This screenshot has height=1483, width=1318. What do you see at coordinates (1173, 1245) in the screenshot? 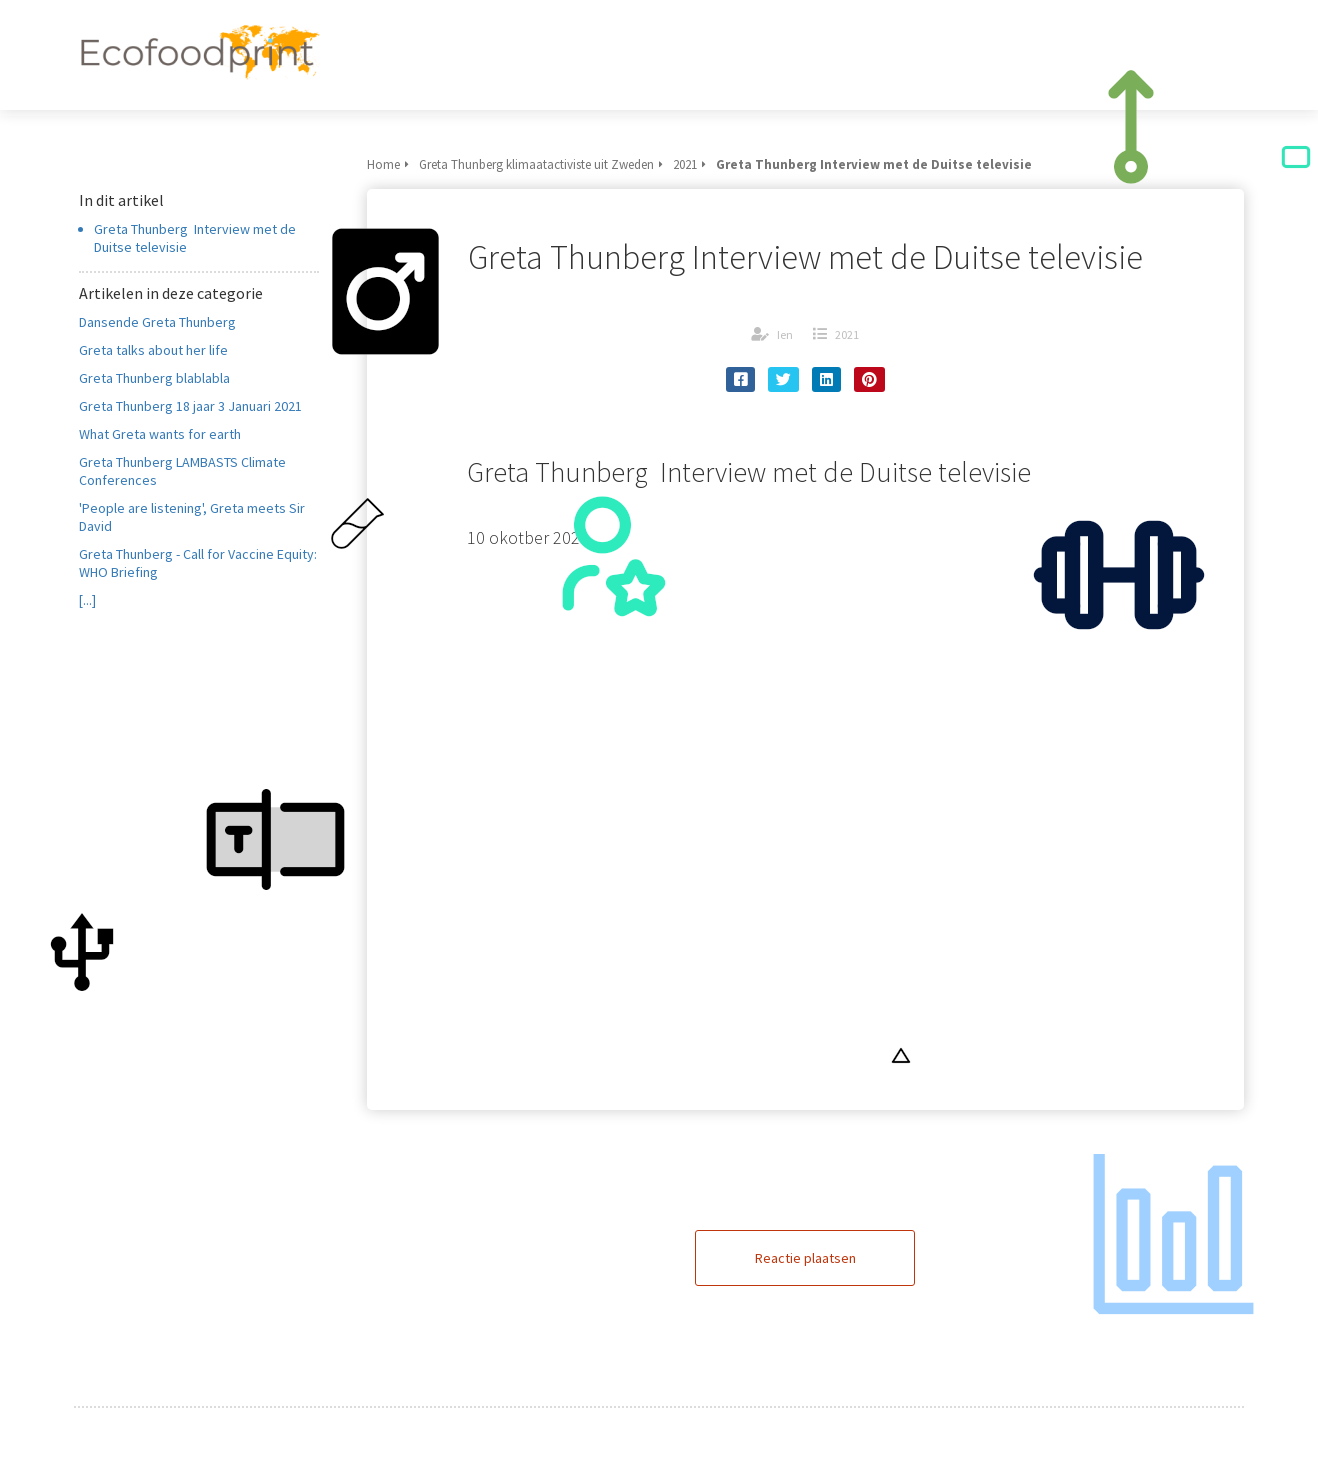
I see `view analytics or statistics` at bounding box center [1173, 1245].